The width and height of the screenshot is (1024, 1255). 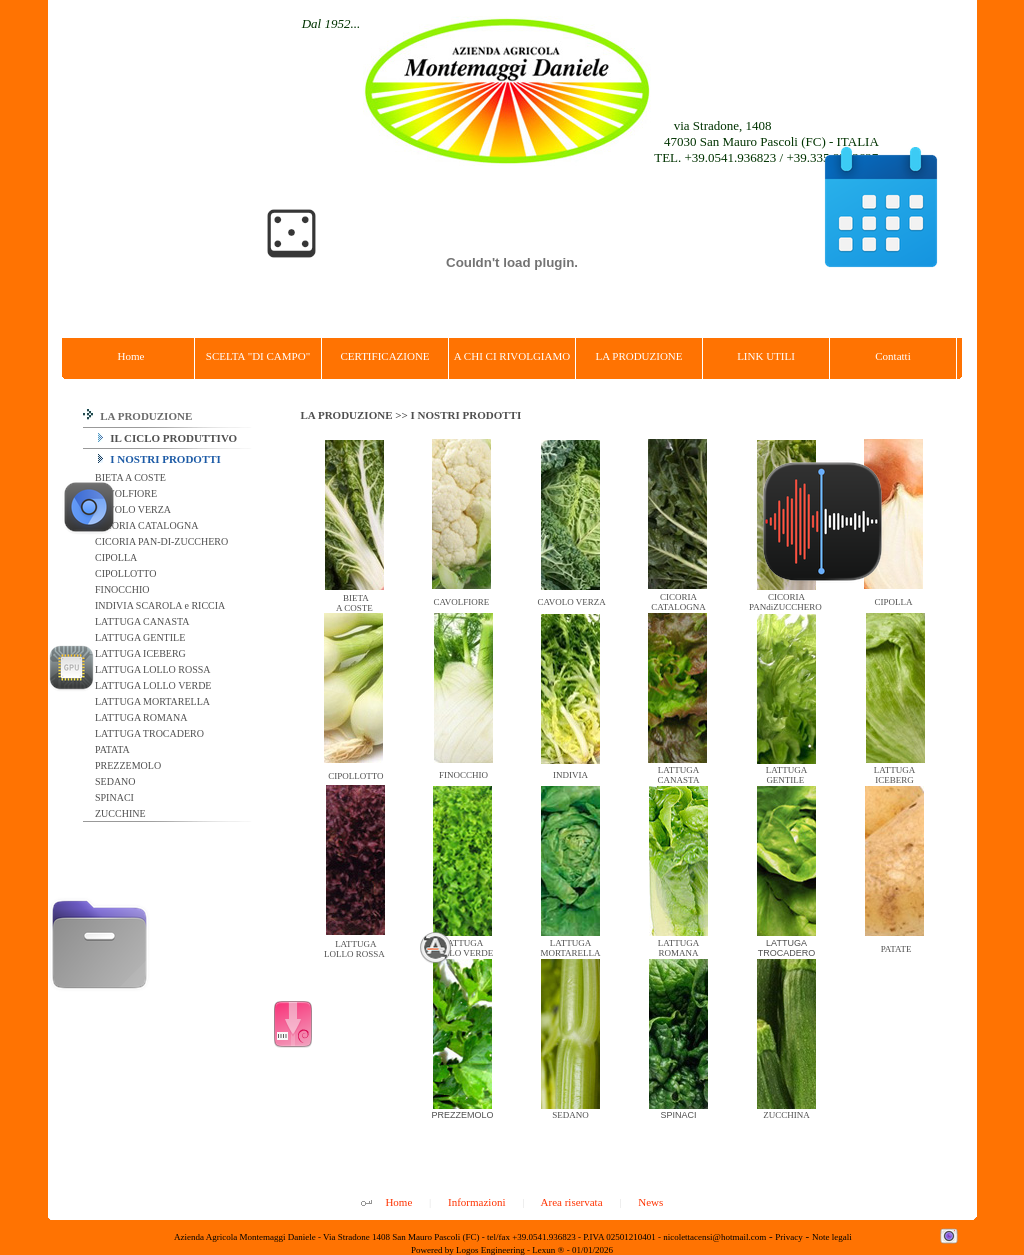 What do you see at coordinates (89, 507) in the screenshot?
I see `launch thorium browser` at bounding box center [89, 507].